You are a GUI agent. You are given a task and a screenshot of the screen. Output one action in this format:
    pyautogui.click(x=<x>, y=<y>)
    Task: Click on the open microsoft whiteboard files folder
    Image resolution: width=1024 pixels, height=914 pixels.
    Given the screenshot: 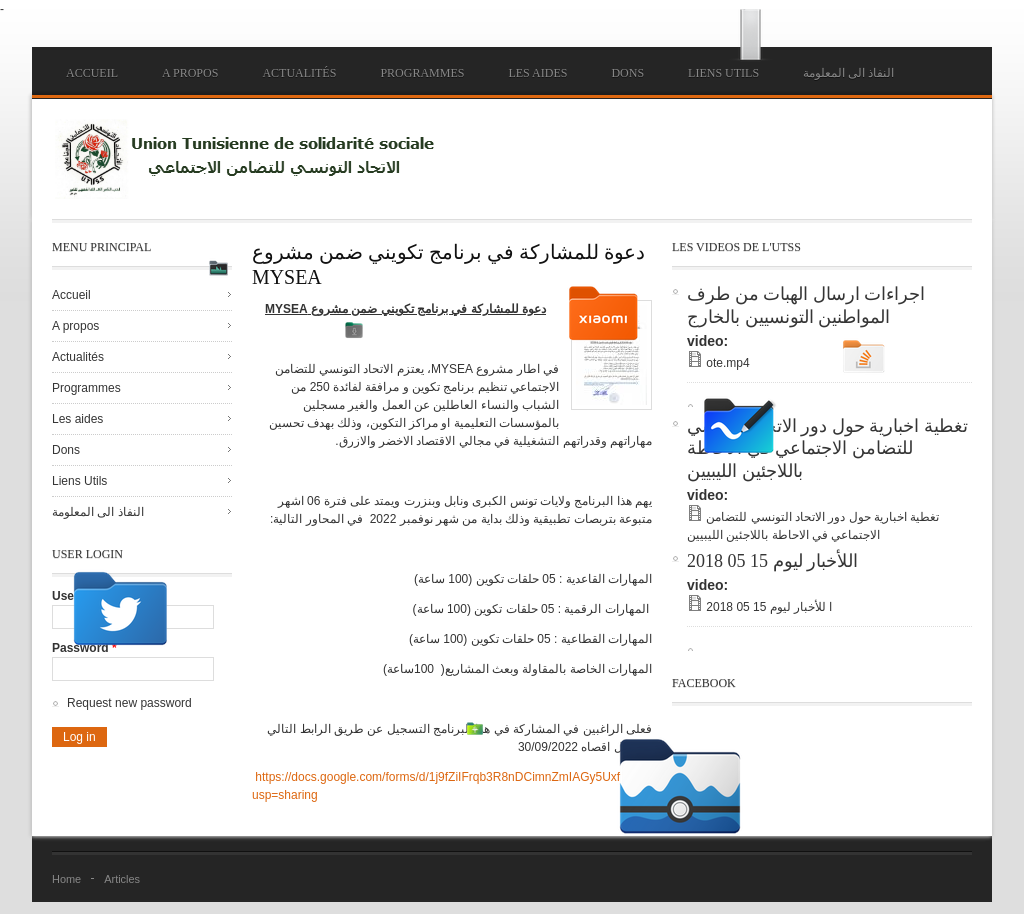 What is the action you would take?
    pyautogui.click(x=738, y=427)
    